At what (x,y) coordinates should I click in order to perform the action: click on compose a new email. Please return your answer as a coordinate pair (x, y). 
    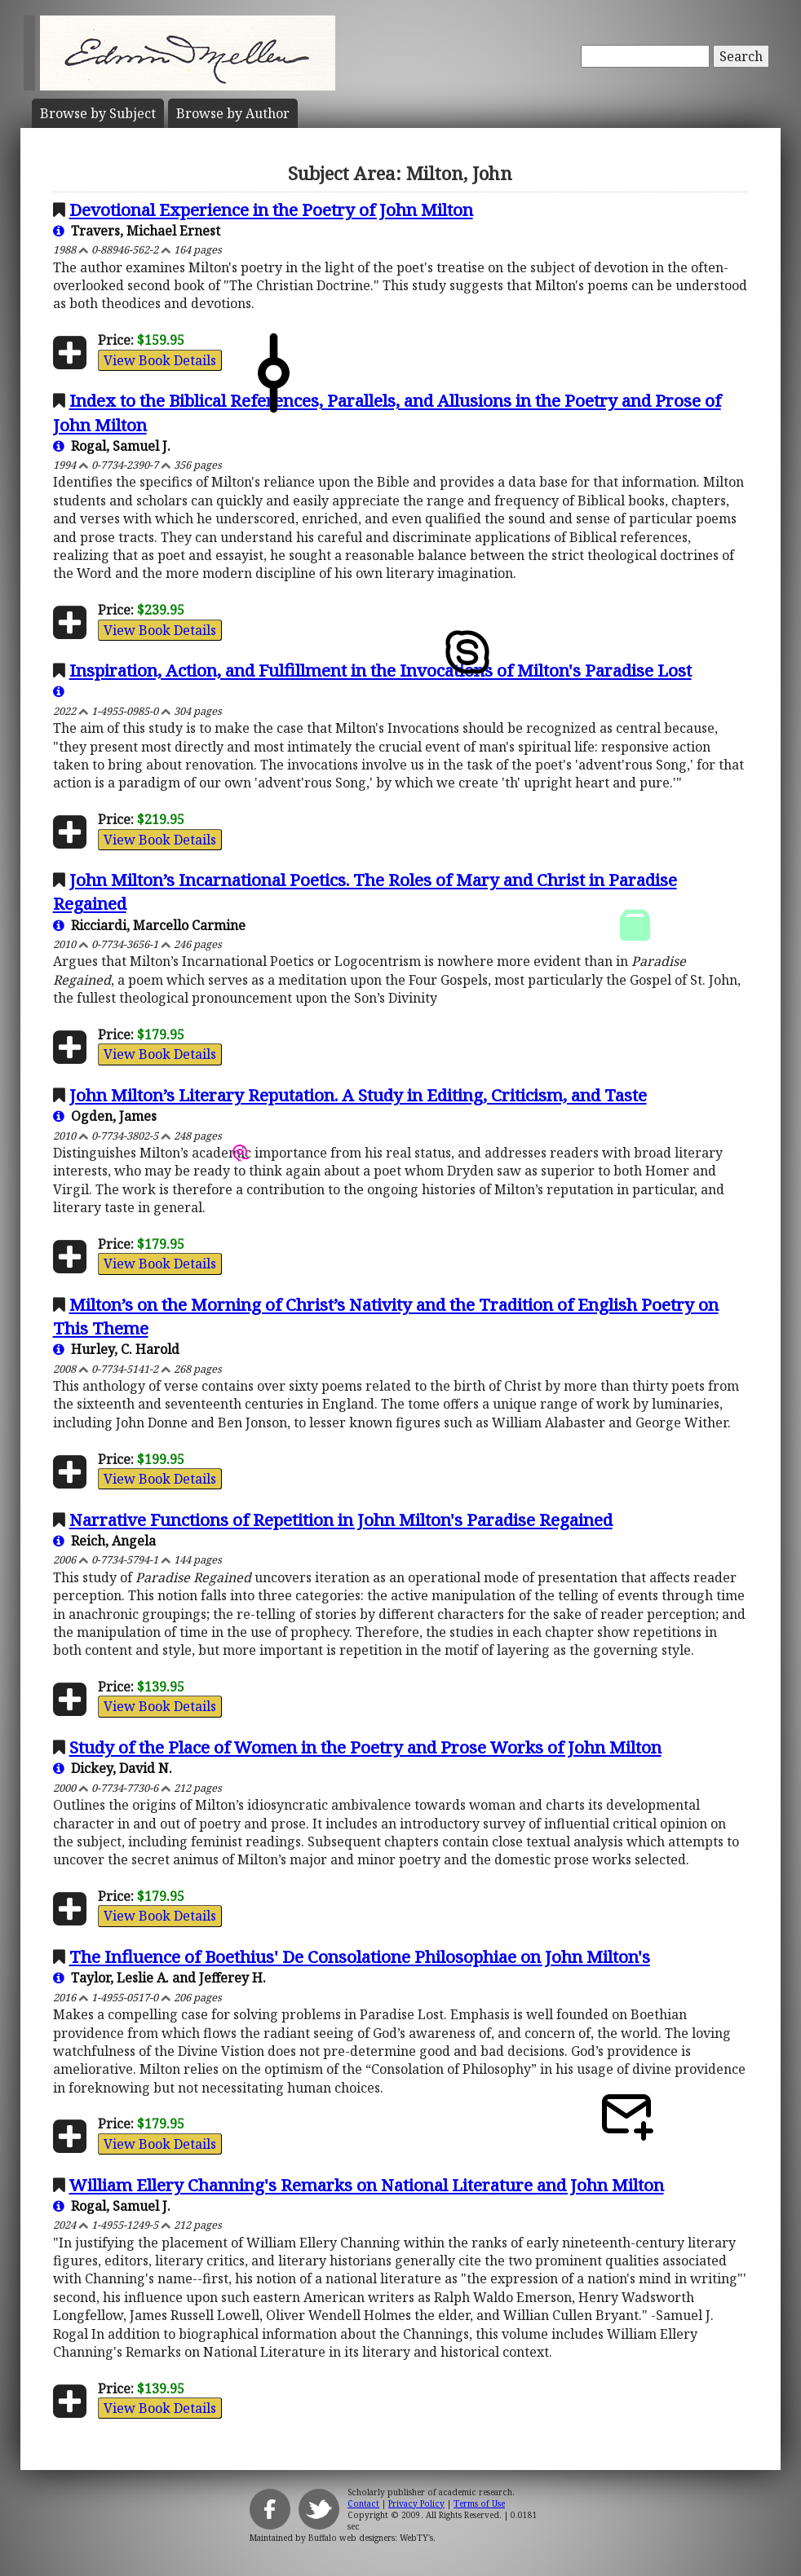
    Looking at the image, I should click on (626, 2114).